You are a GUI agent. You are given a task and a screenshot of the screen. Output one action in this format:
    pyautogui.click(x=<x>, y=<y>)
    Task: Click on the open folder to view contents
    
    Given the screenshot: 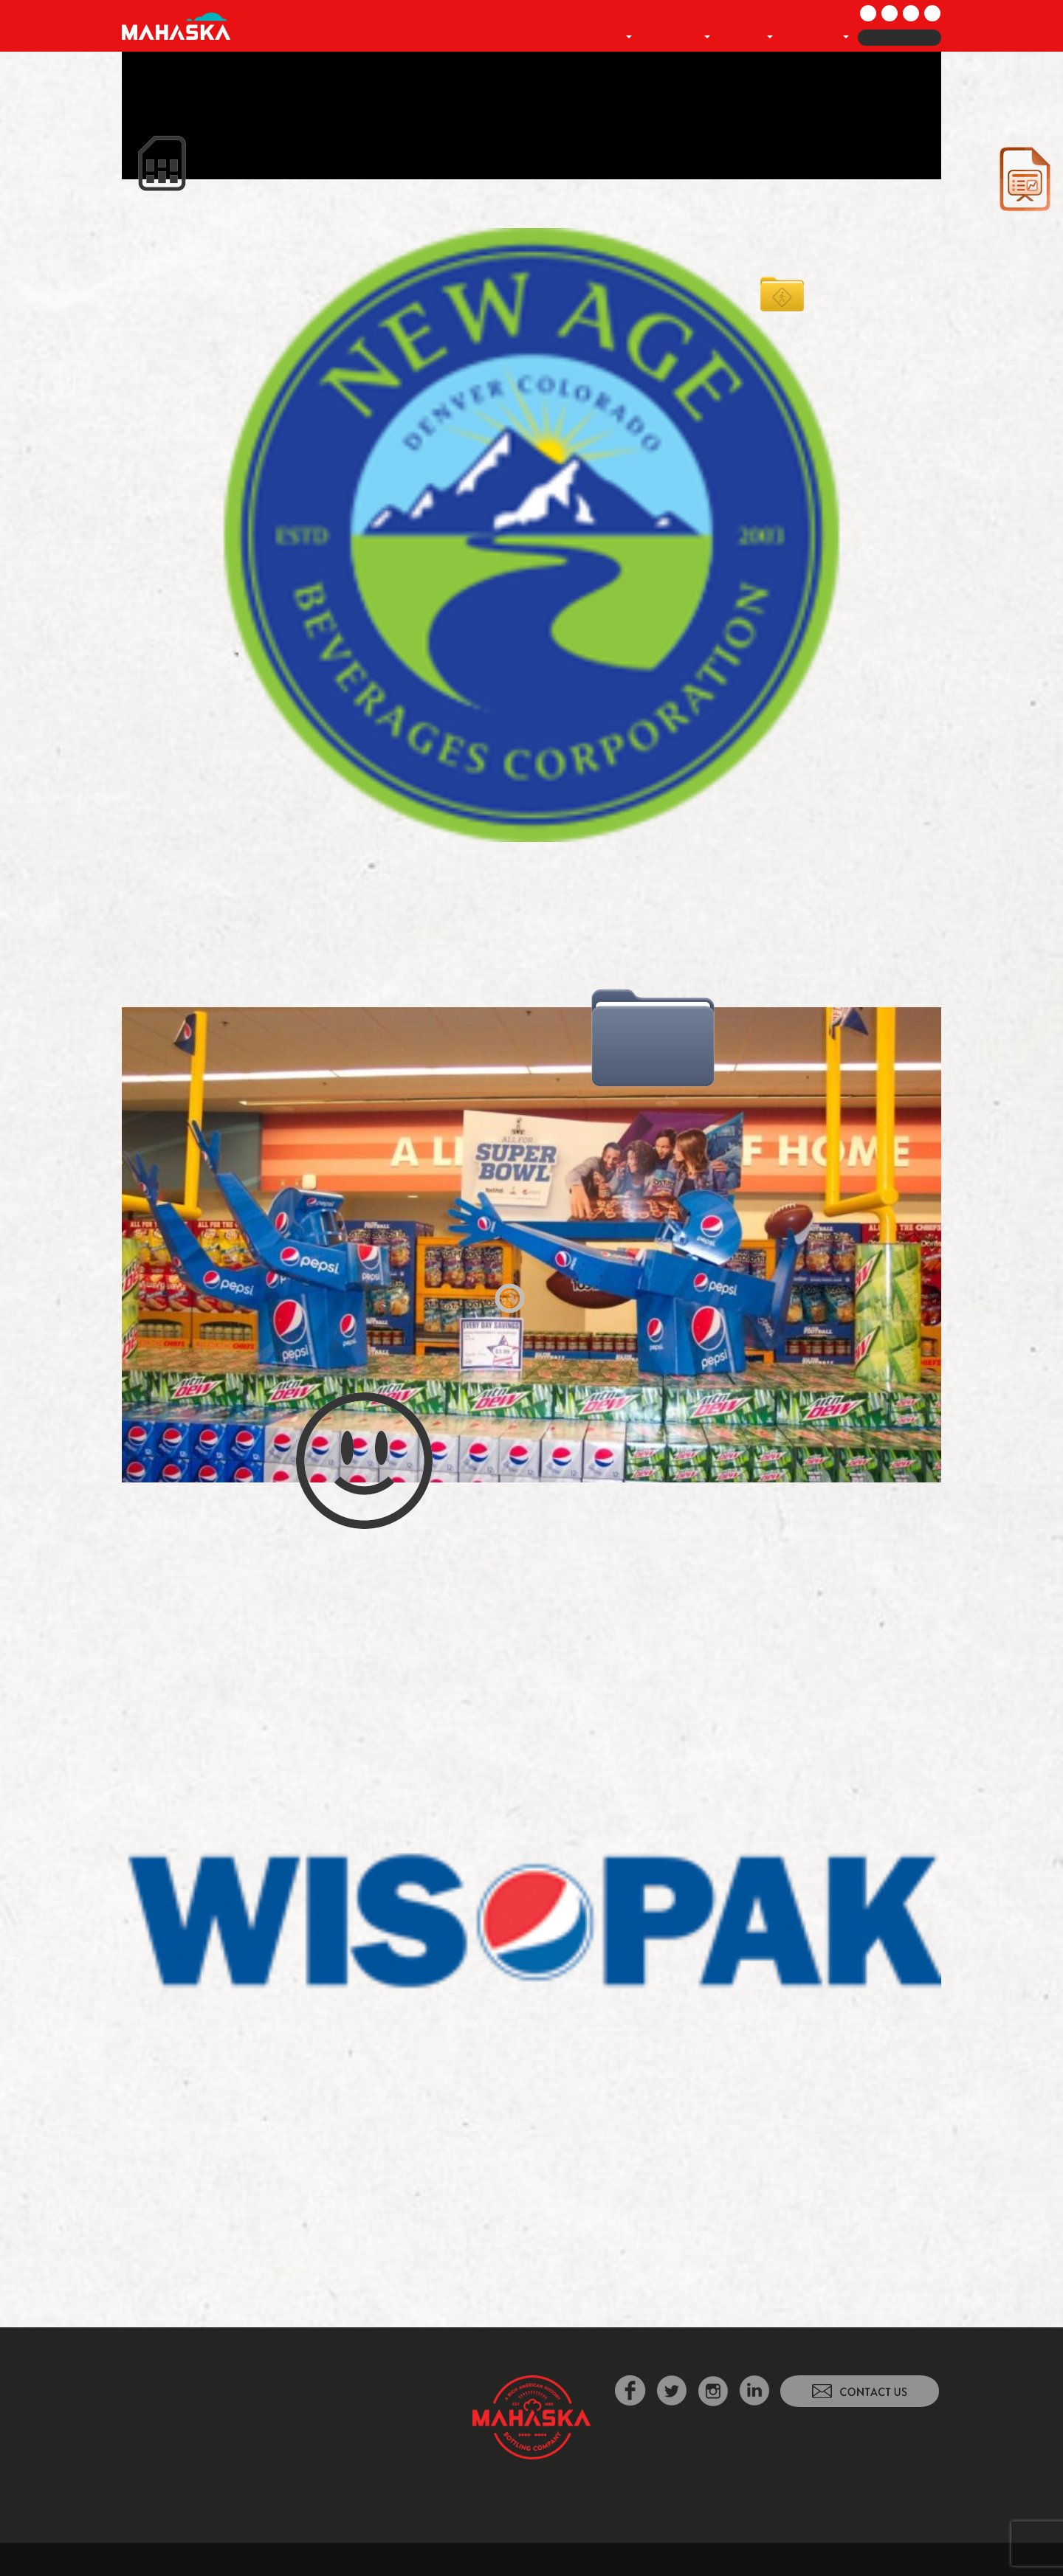 What is the action you would take?
    pyautogui.click(x=653, y=1037)
    